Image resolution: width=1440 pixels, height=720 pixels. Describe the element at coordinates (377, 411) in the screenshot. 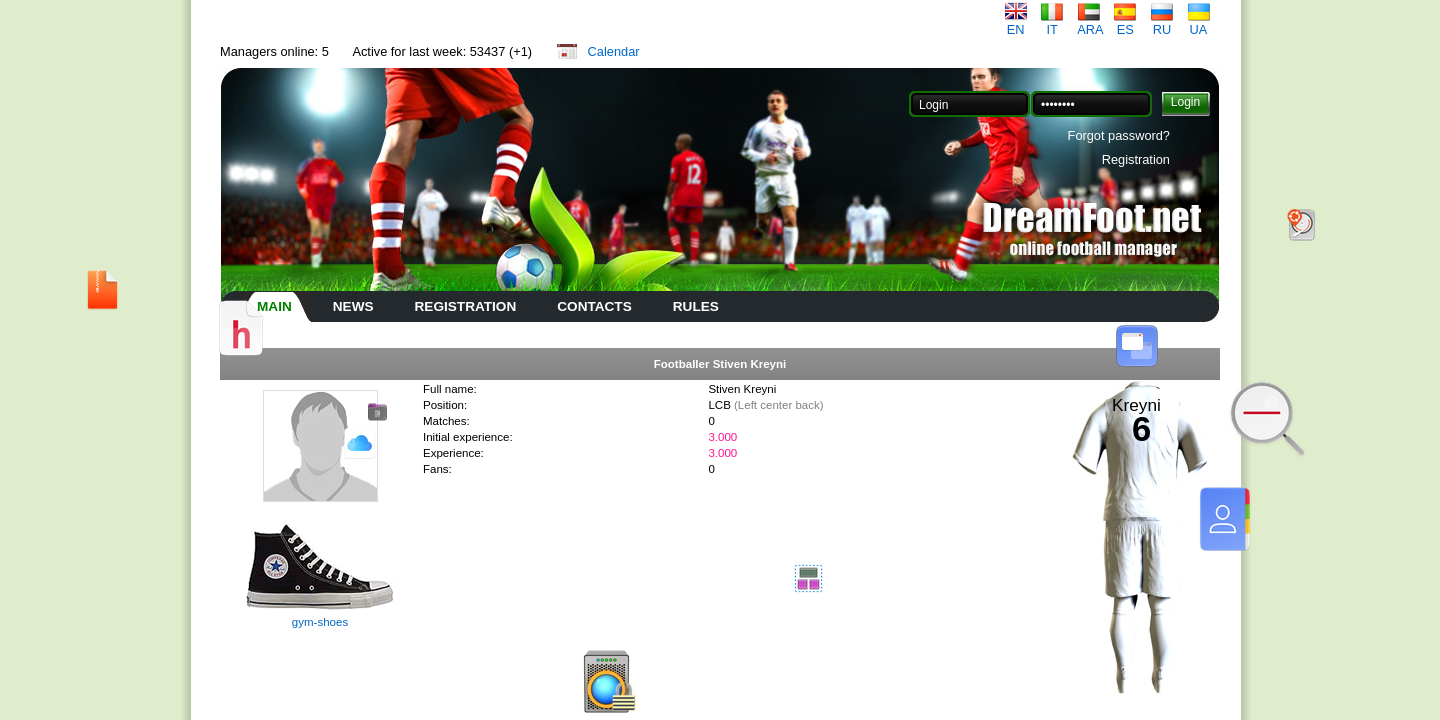

I see `open your templates folder` at that location.